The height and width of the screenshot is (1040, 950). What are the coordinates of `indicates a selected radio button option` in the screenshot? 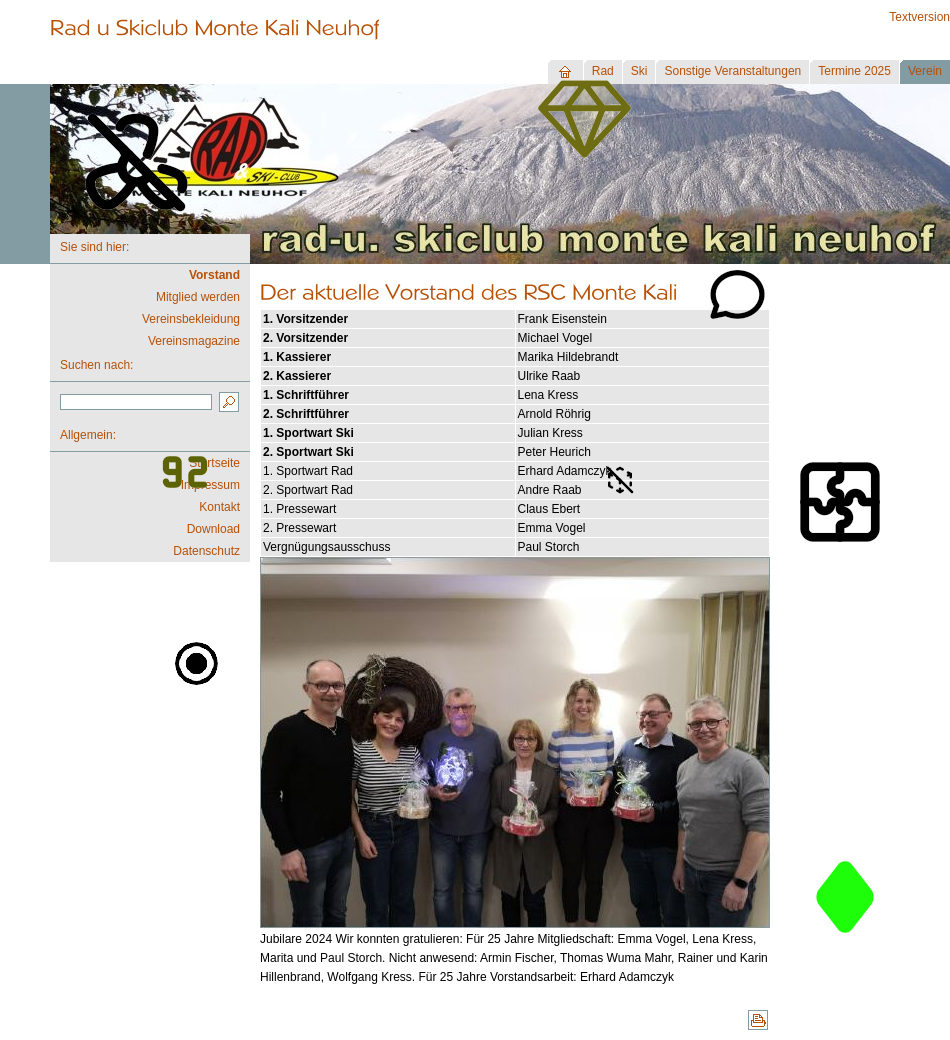 It's located at (196, 663).